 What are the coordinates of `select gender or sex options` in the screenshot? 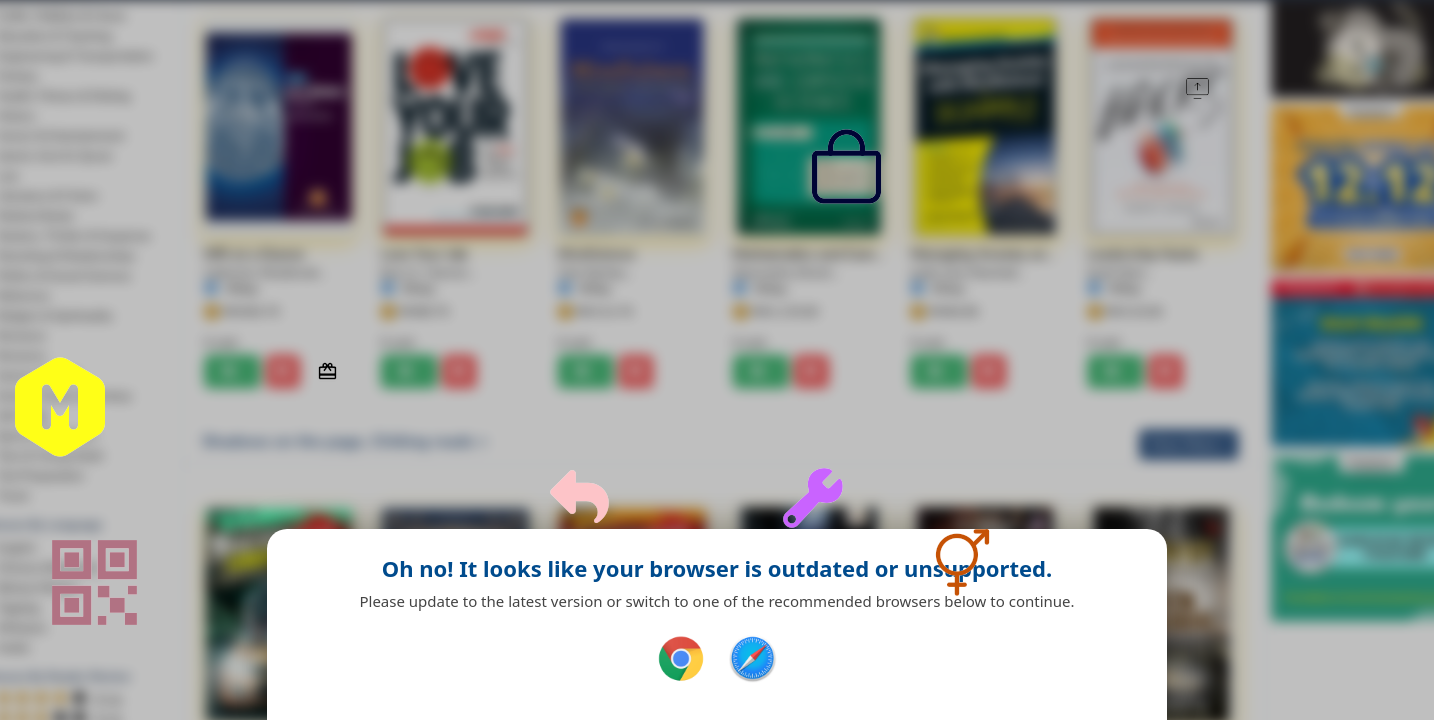 It's located at (962, 562).